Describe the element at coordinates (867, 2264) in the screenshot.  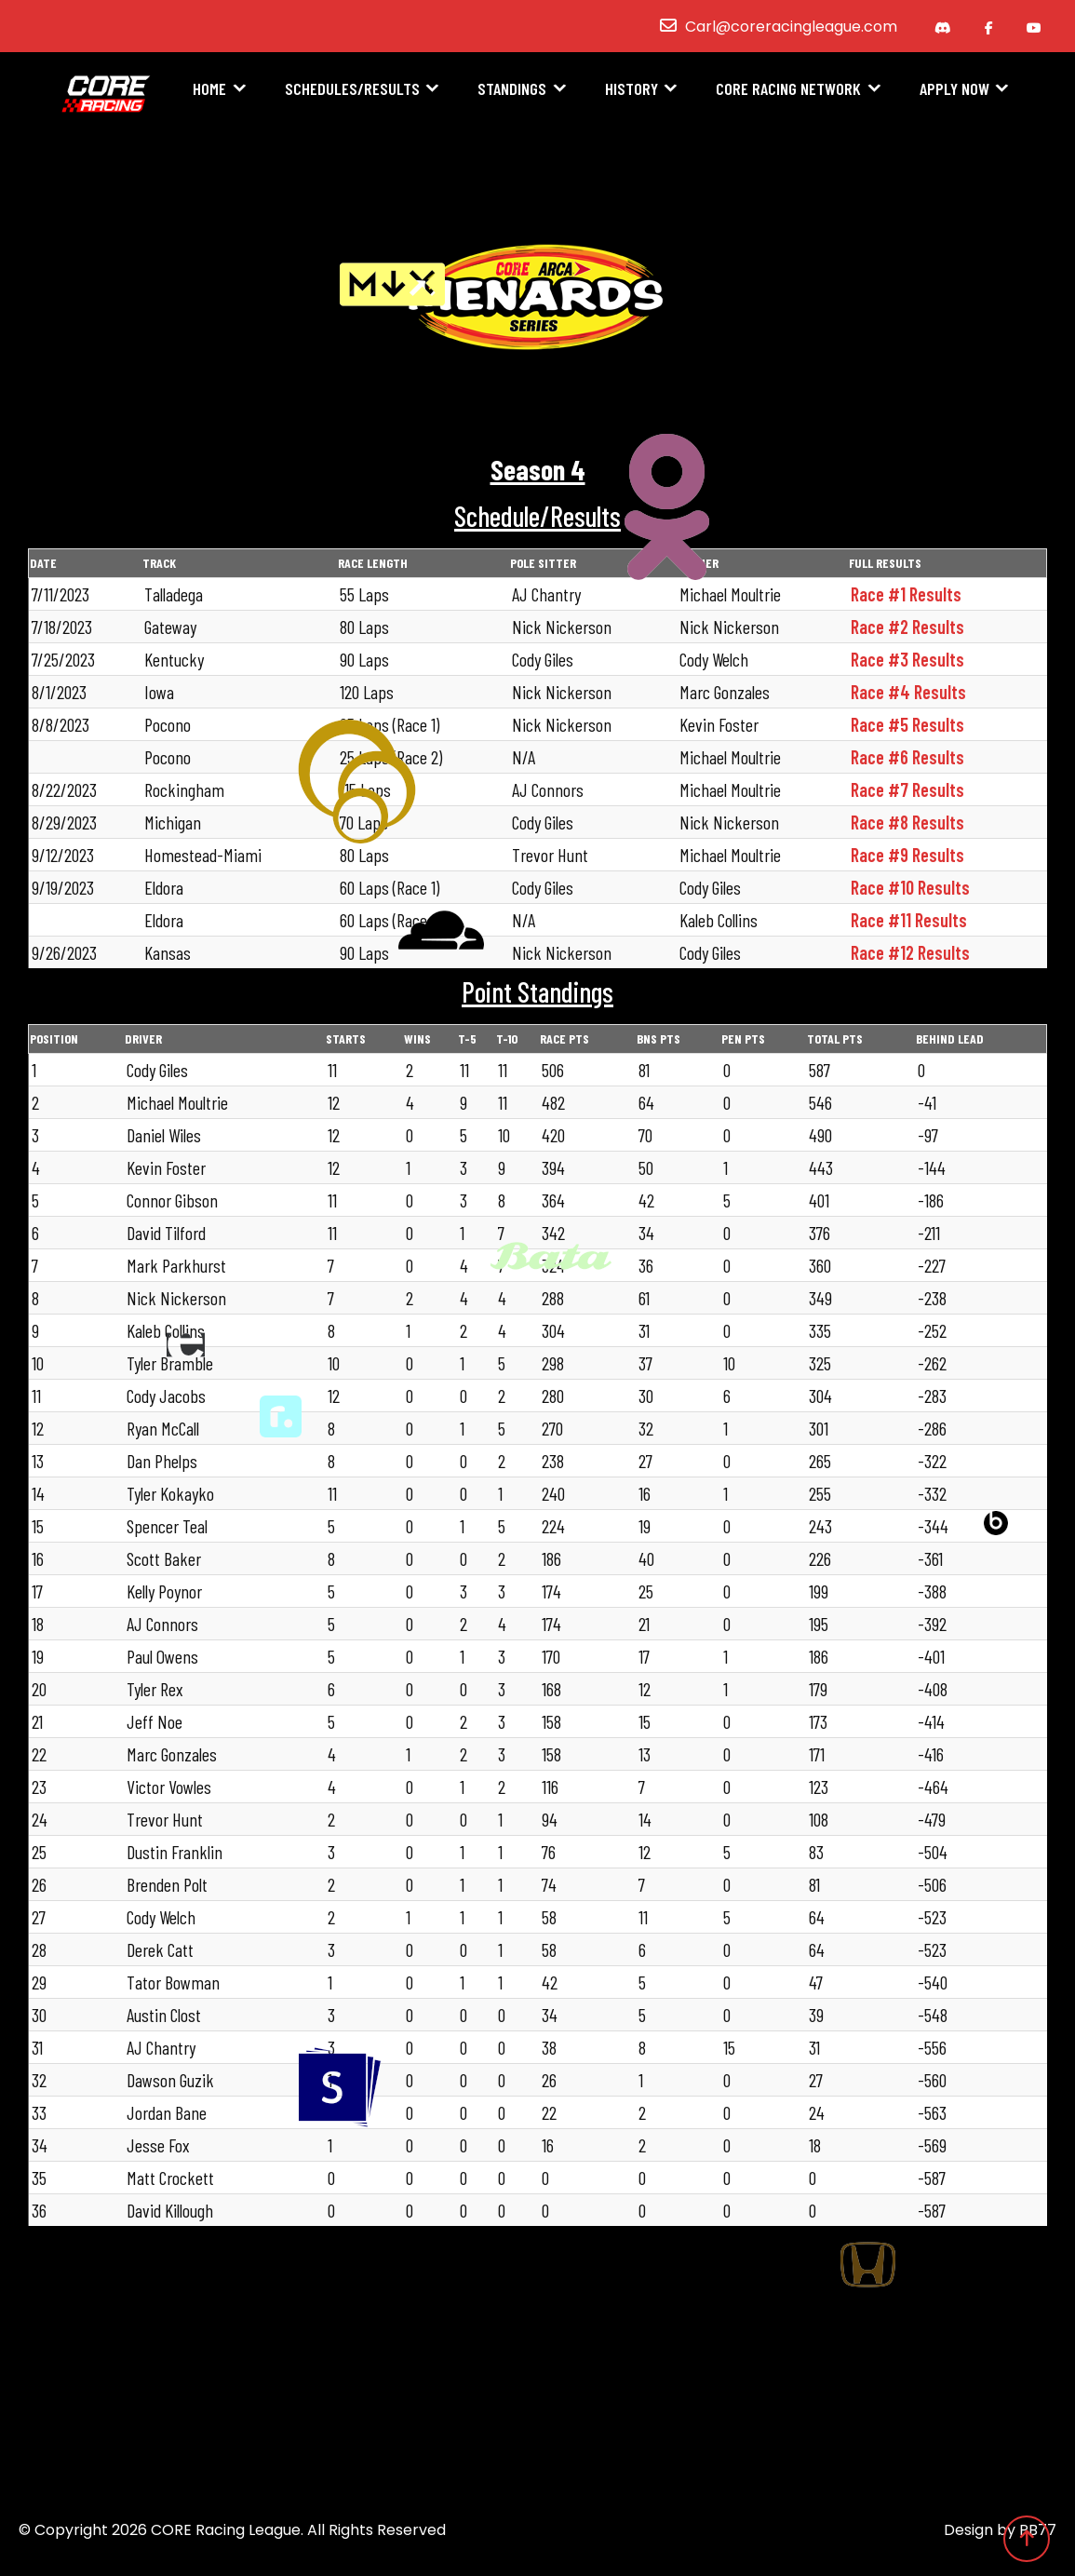
I see `Honda brand or dealership app` at that location.